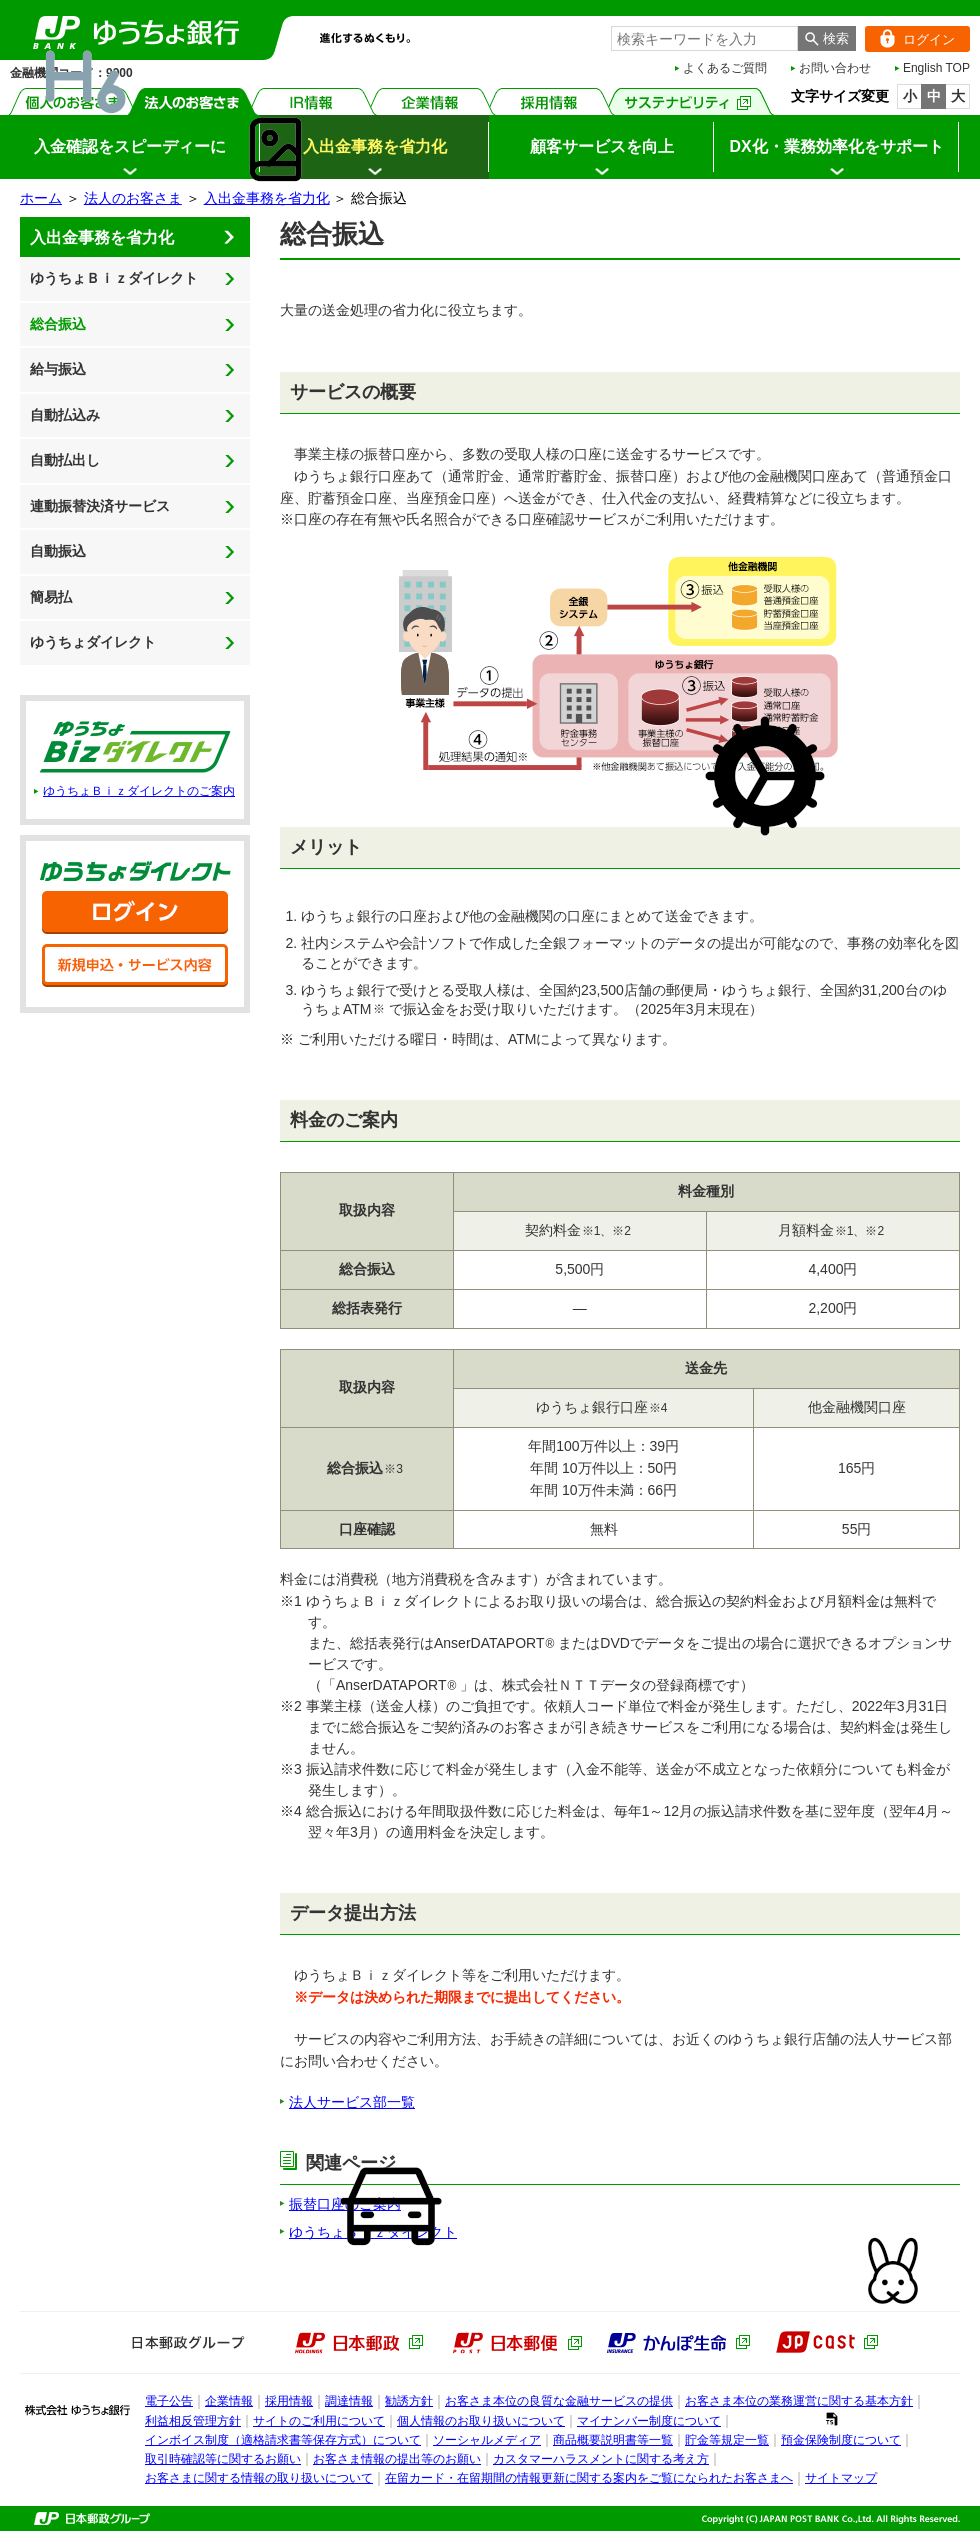 This screenshot has height=2531, width=980. What do you see at coordinates (81, 80) in the screenshot?
I see `format text as heading level 6` at bounding box center [81, 80].